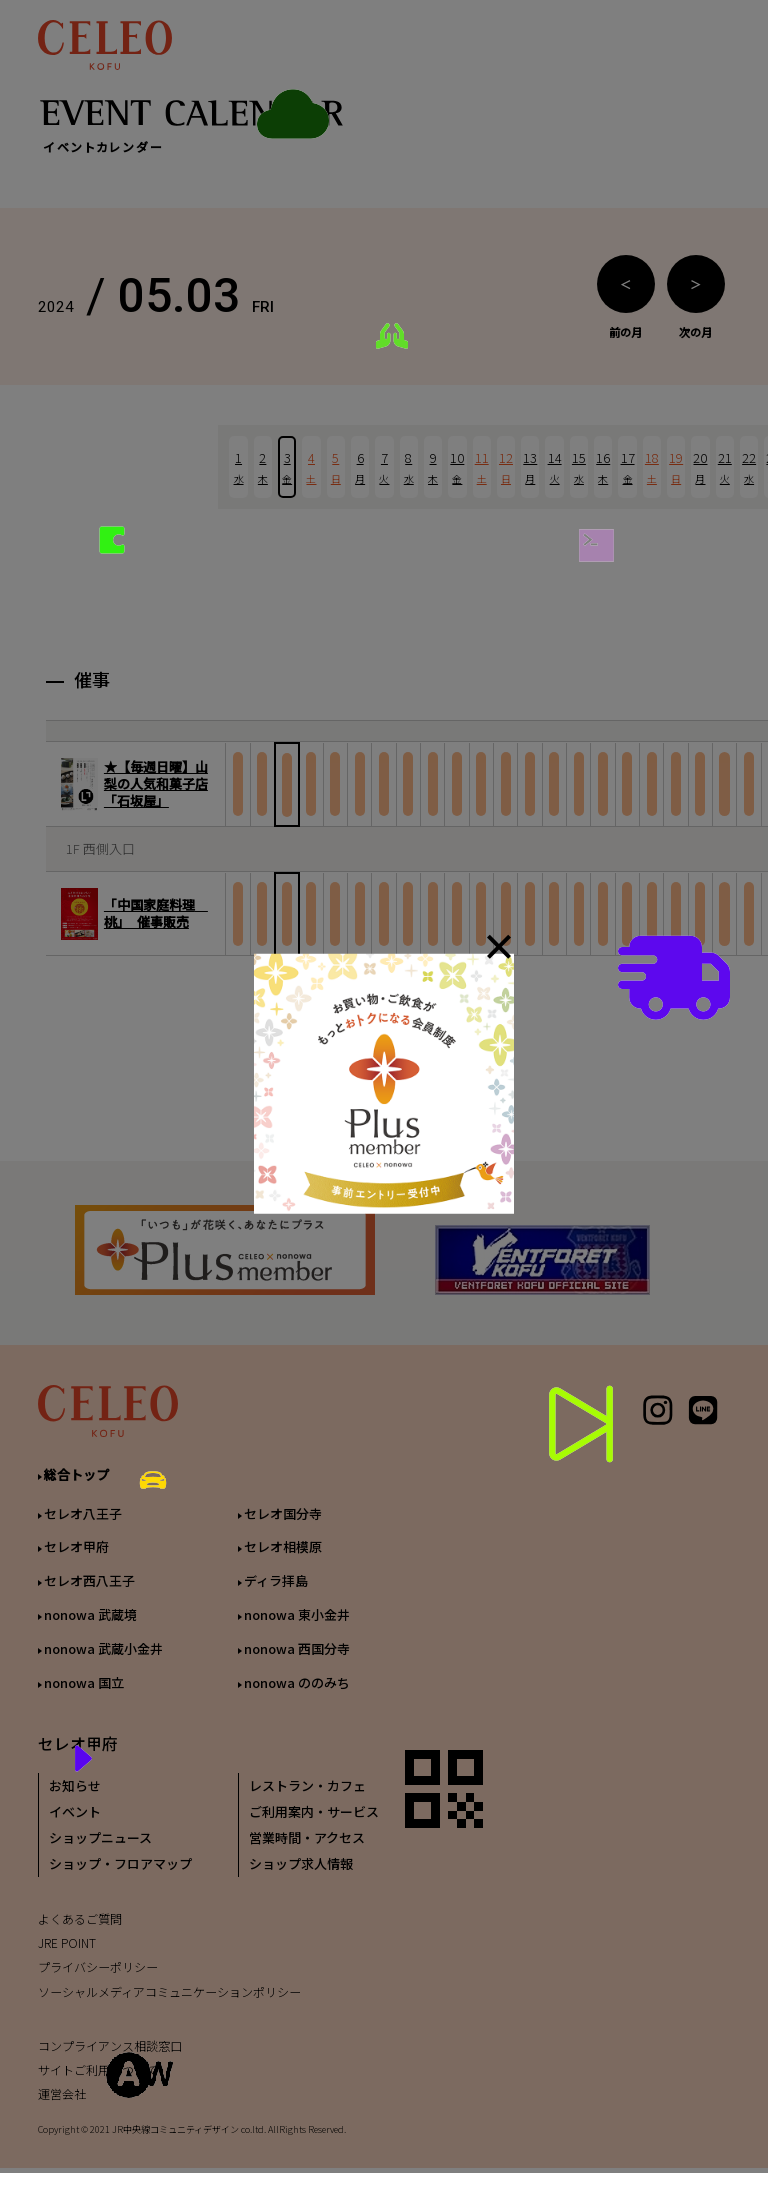  What do you see at coordinates (293, 114) in the screenshot?
I see `indicates cloudy weather conditions` at bounding box center [293, 114].